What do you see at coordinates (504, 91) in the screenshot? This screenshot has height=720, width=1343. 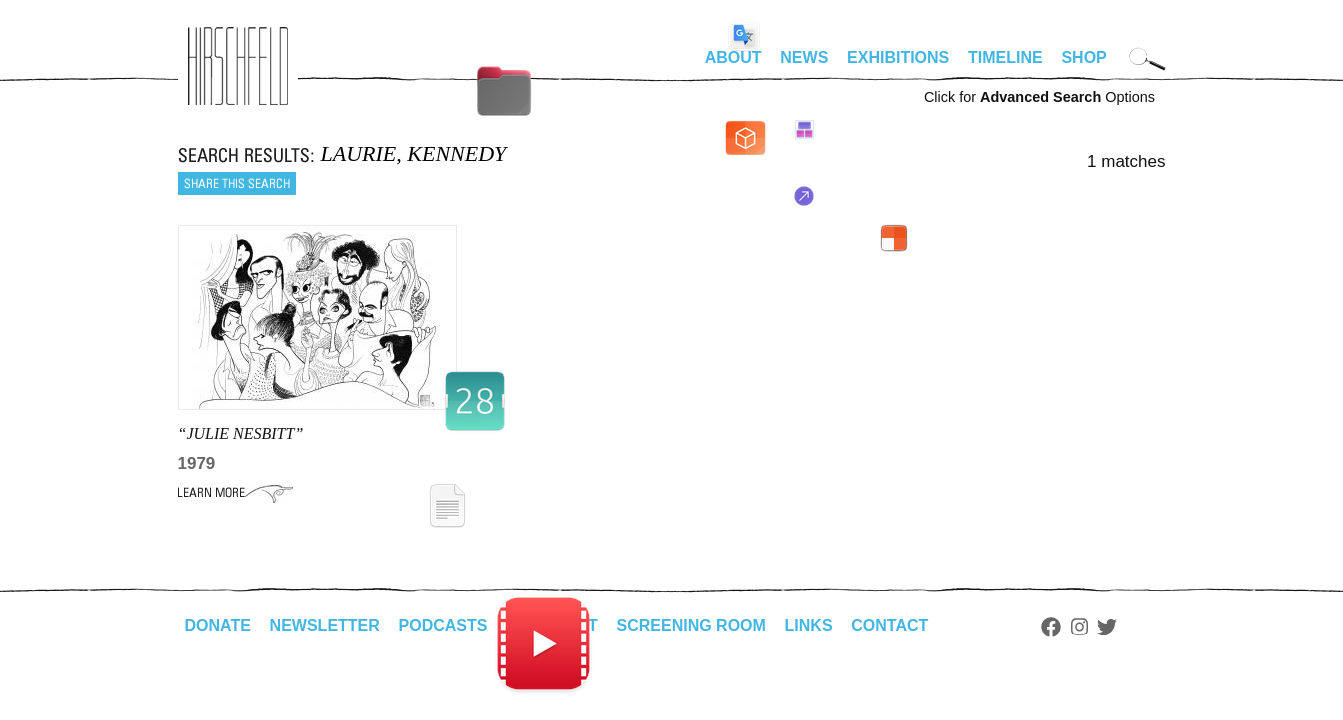 I see `open folder to view contents` at bounding box center [504, 91].